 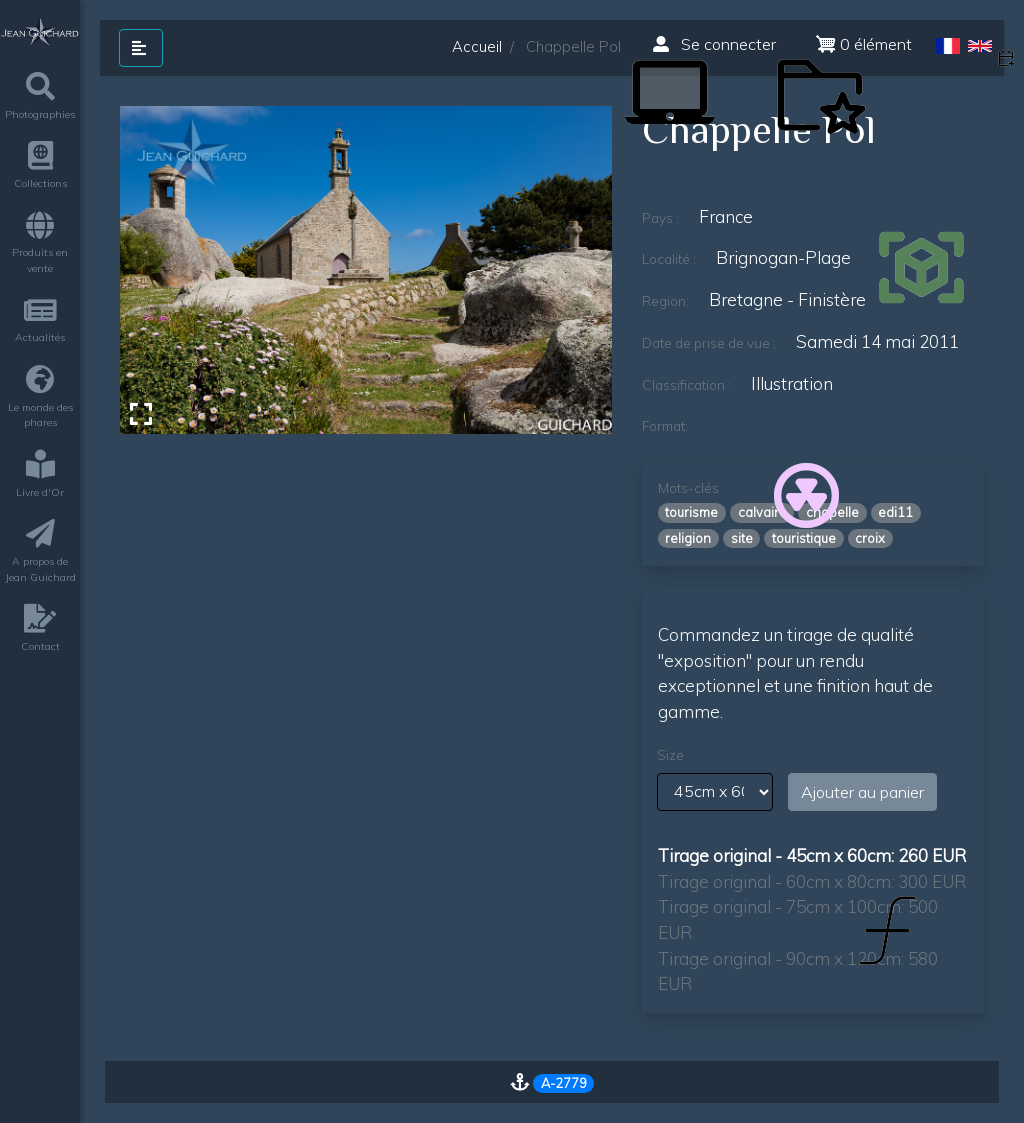 What do you see at coordinates (820, 95) in the screenshot?
I see `access your starred or favorite folder` at bounding box center [820, 95].